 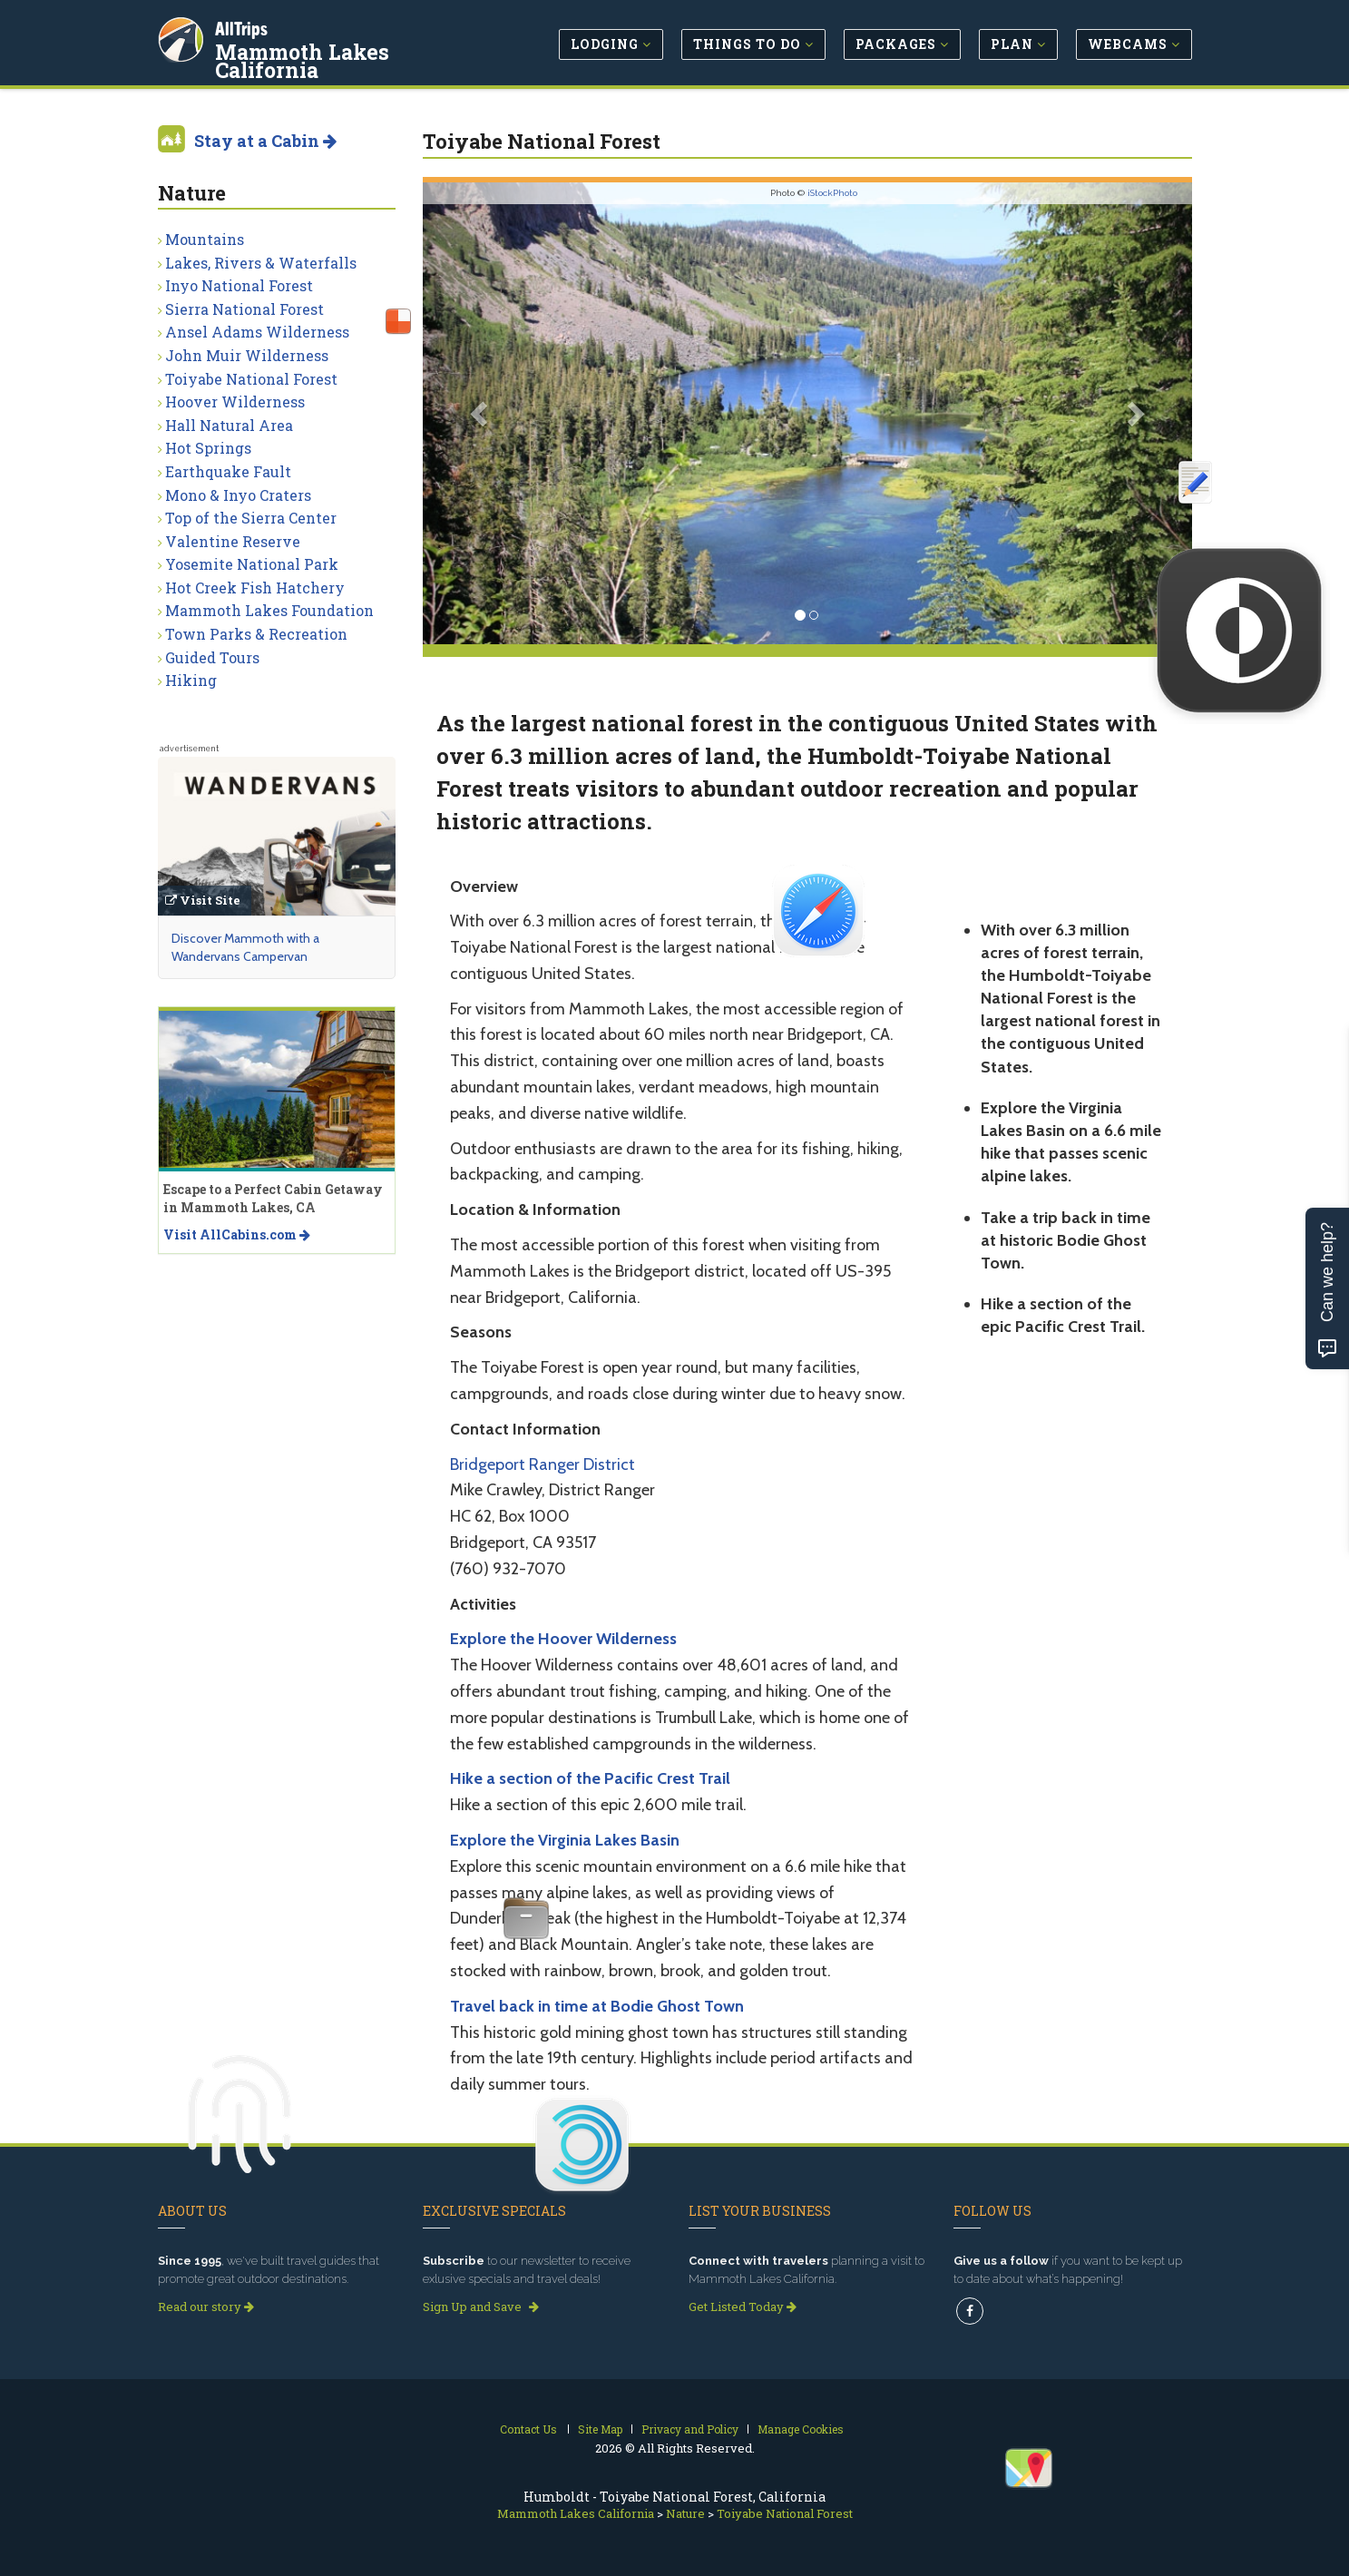 I want to click on authenticate using fingerprint recognition, so click(x=239, y=2114).